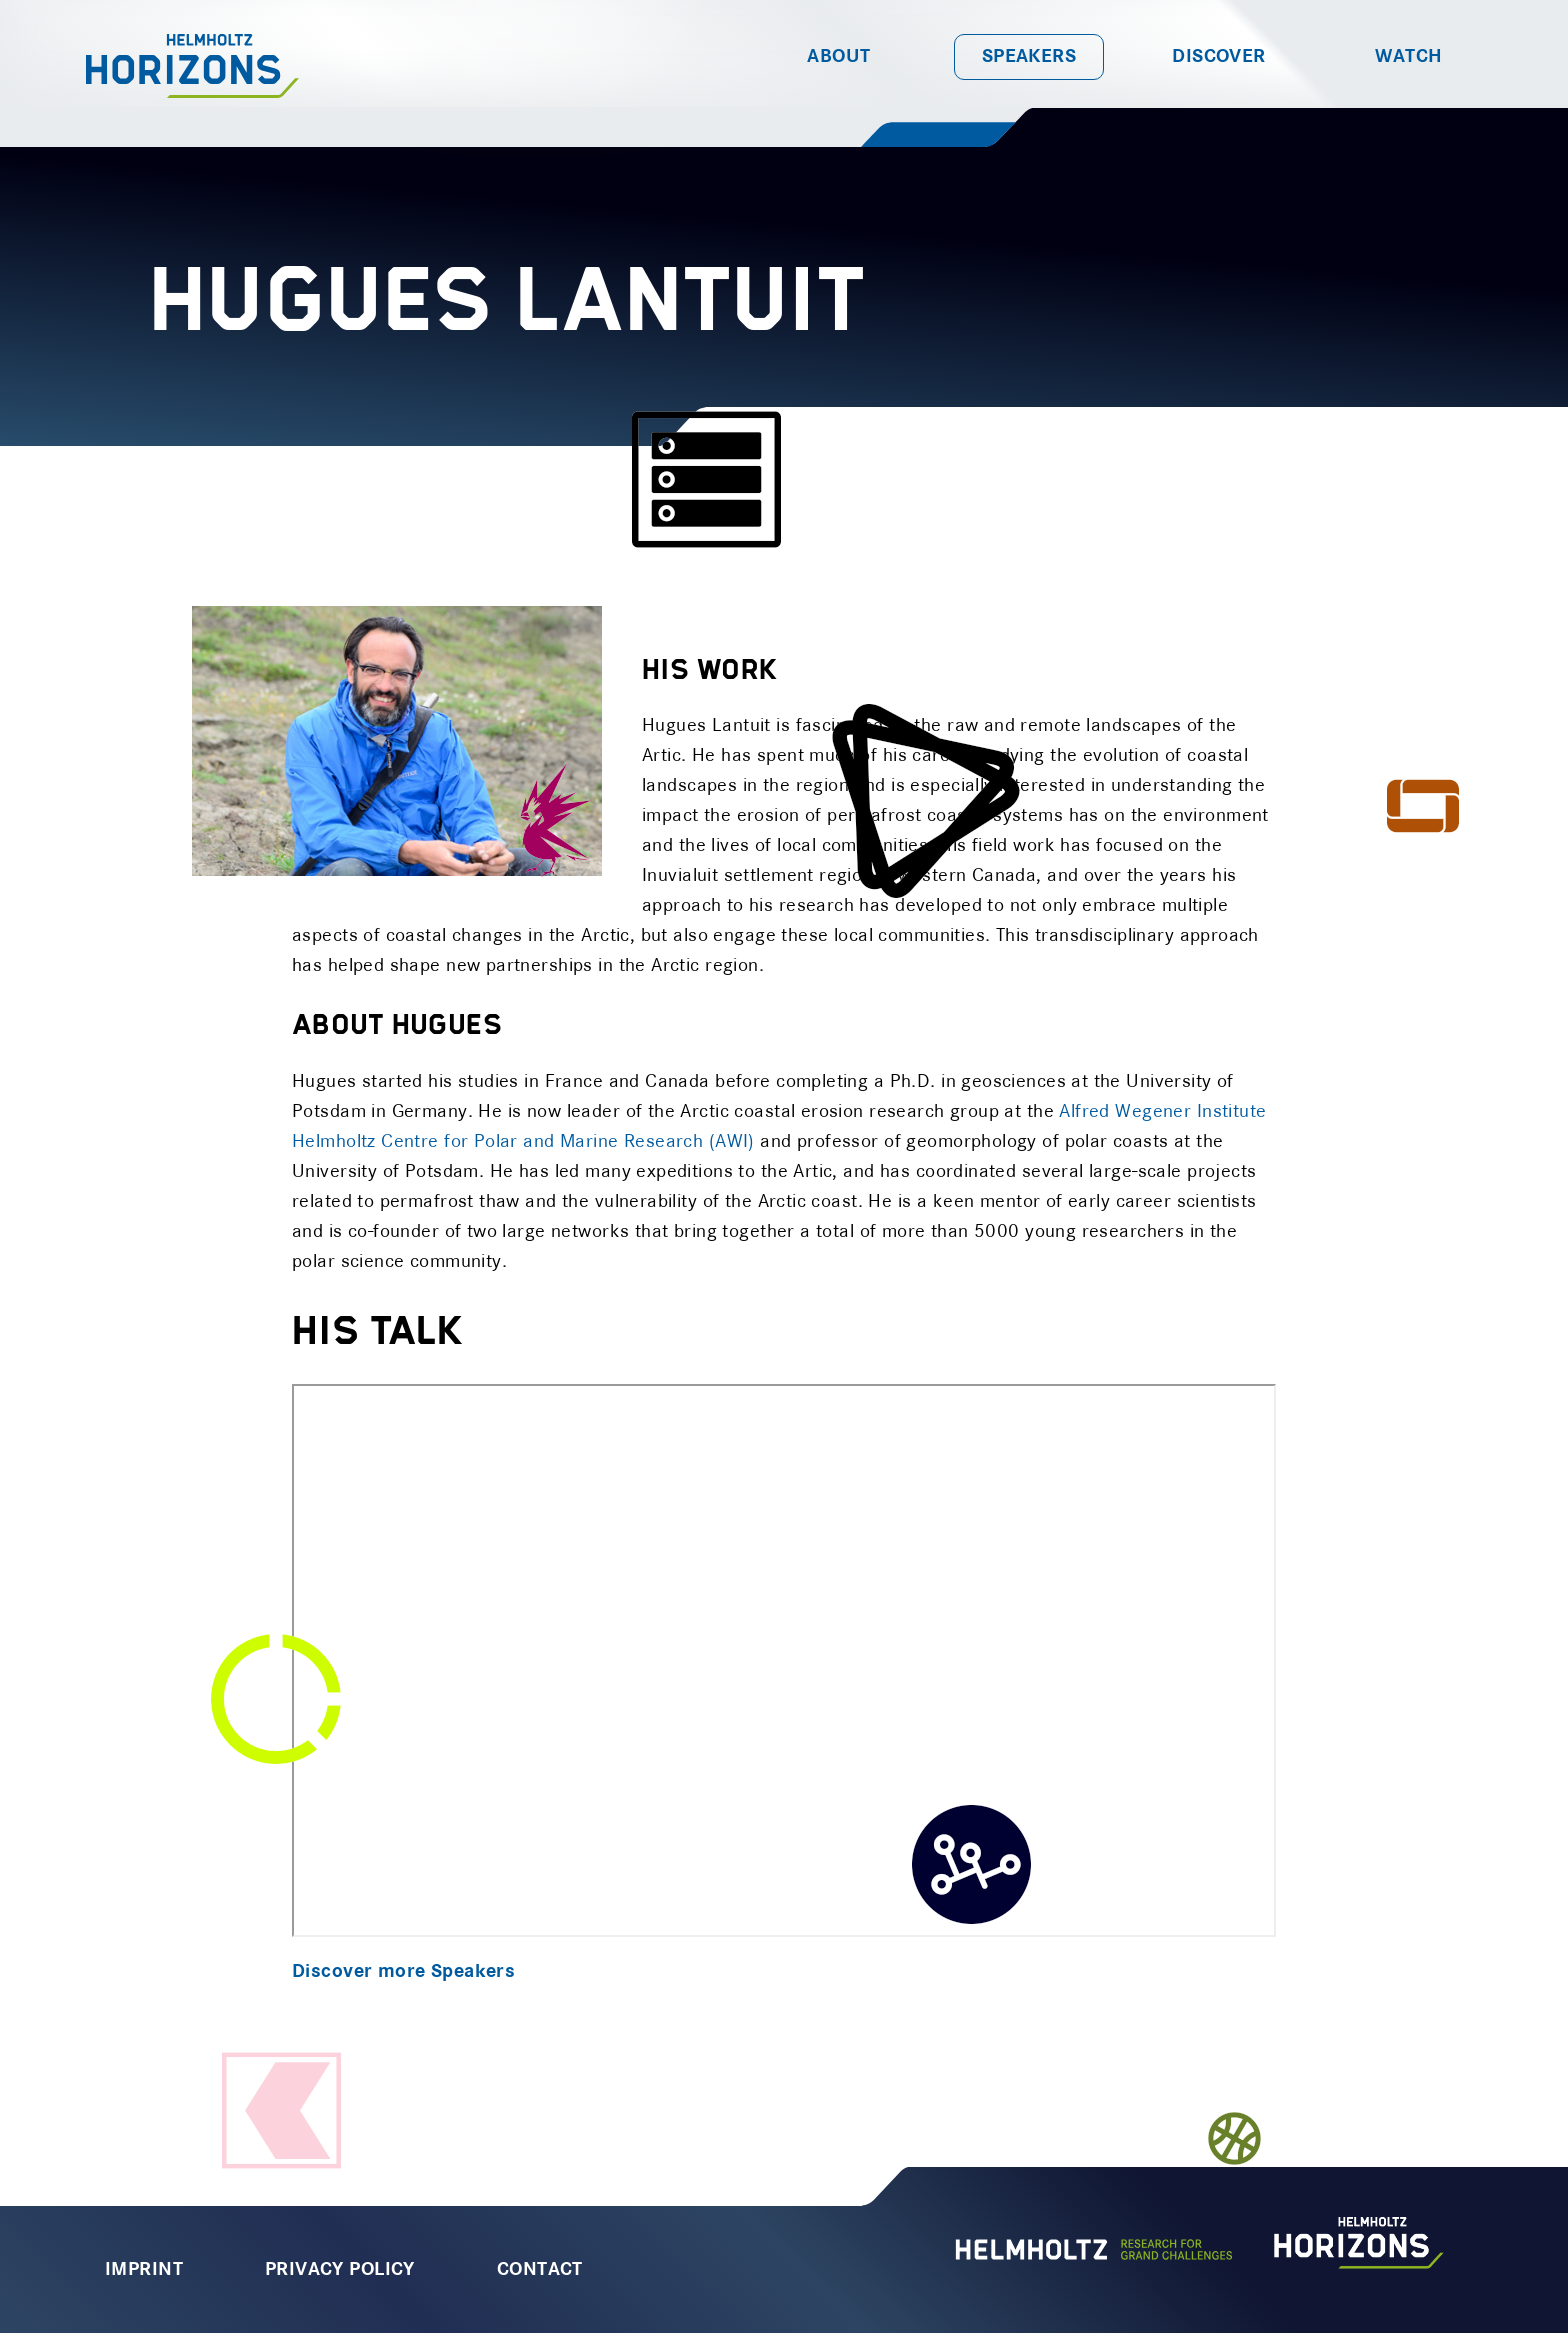 This screenshot has width=1568, height=2333. Describe the element at coordinates (926, 801) in the screenshot. I see `open CiviCRM application` at that location.